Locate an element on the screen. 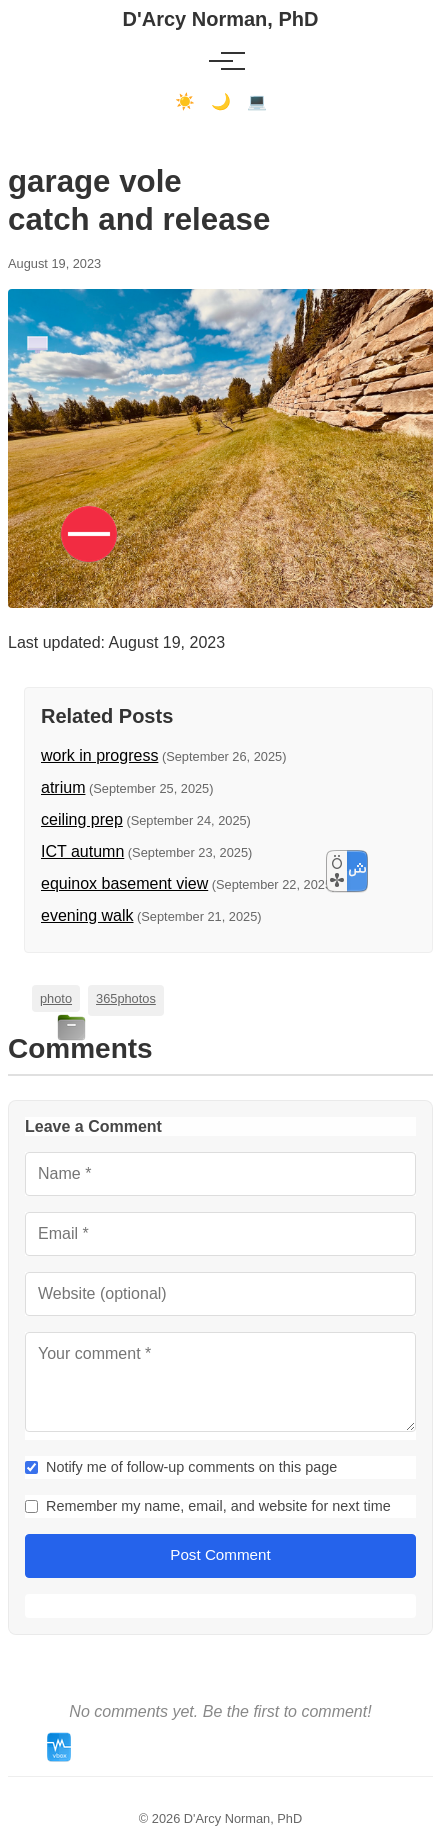 The image size is (441, 1848). virtualbox virtual machine configuration file is located at coordinates (59, 1747).